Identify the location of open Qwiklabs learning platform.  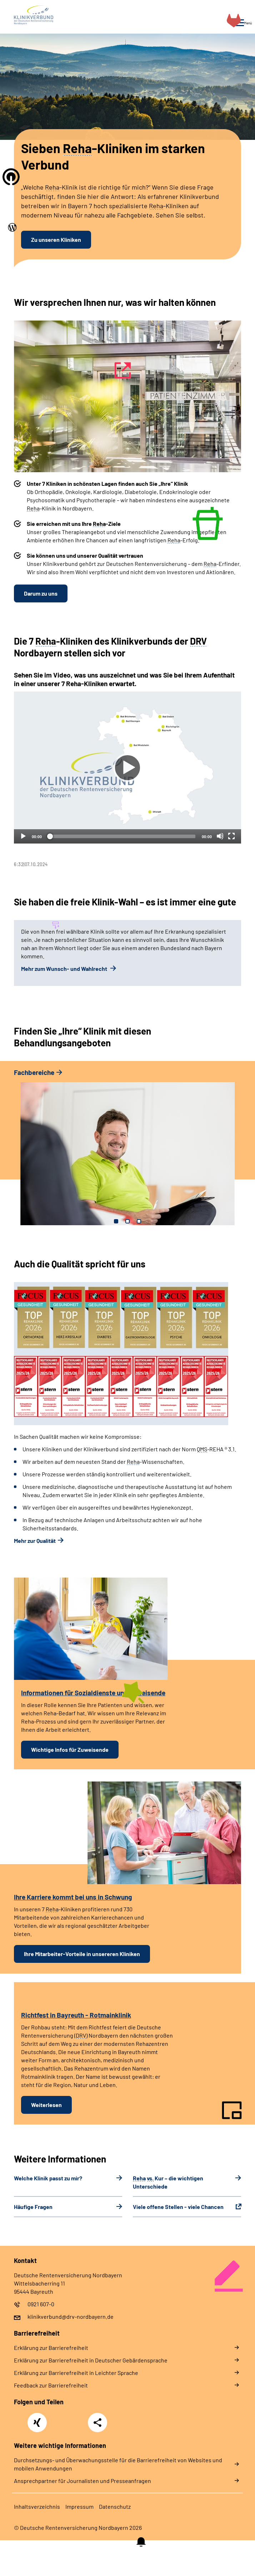
(11, 177).